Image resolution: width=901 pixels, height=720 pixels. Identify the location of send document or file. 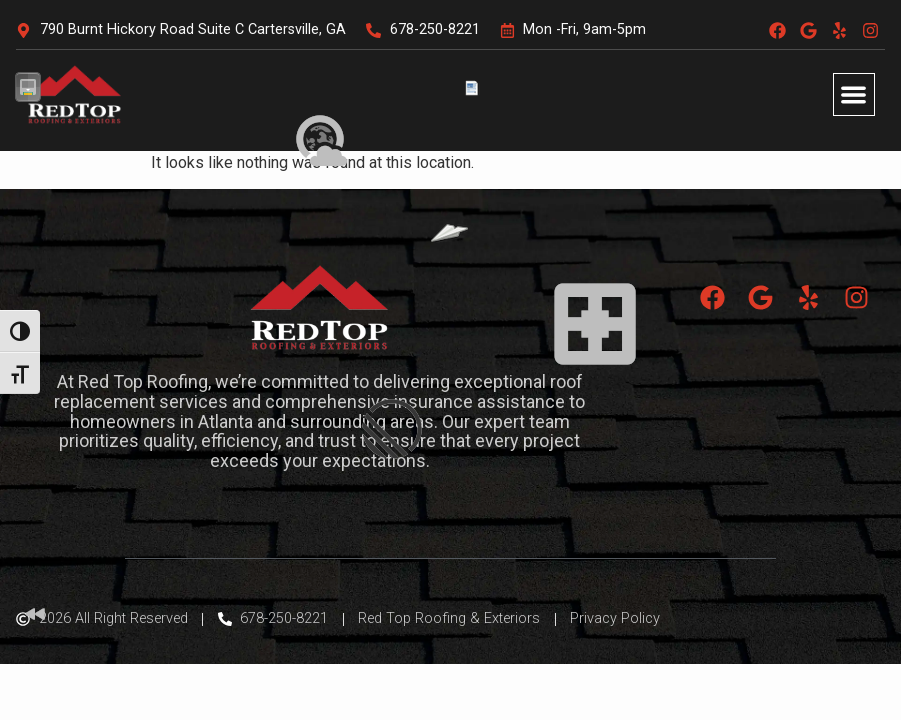
(449, 233).